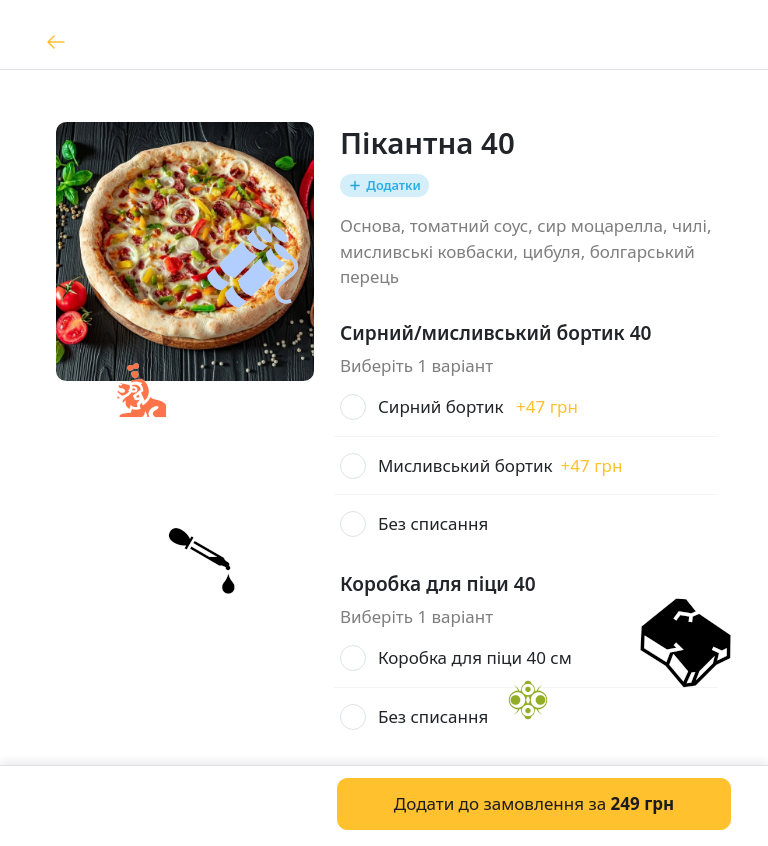 The width and height of the screenshot is (768, 846). I want to click on strength tarot card icon, so click(139, 390).